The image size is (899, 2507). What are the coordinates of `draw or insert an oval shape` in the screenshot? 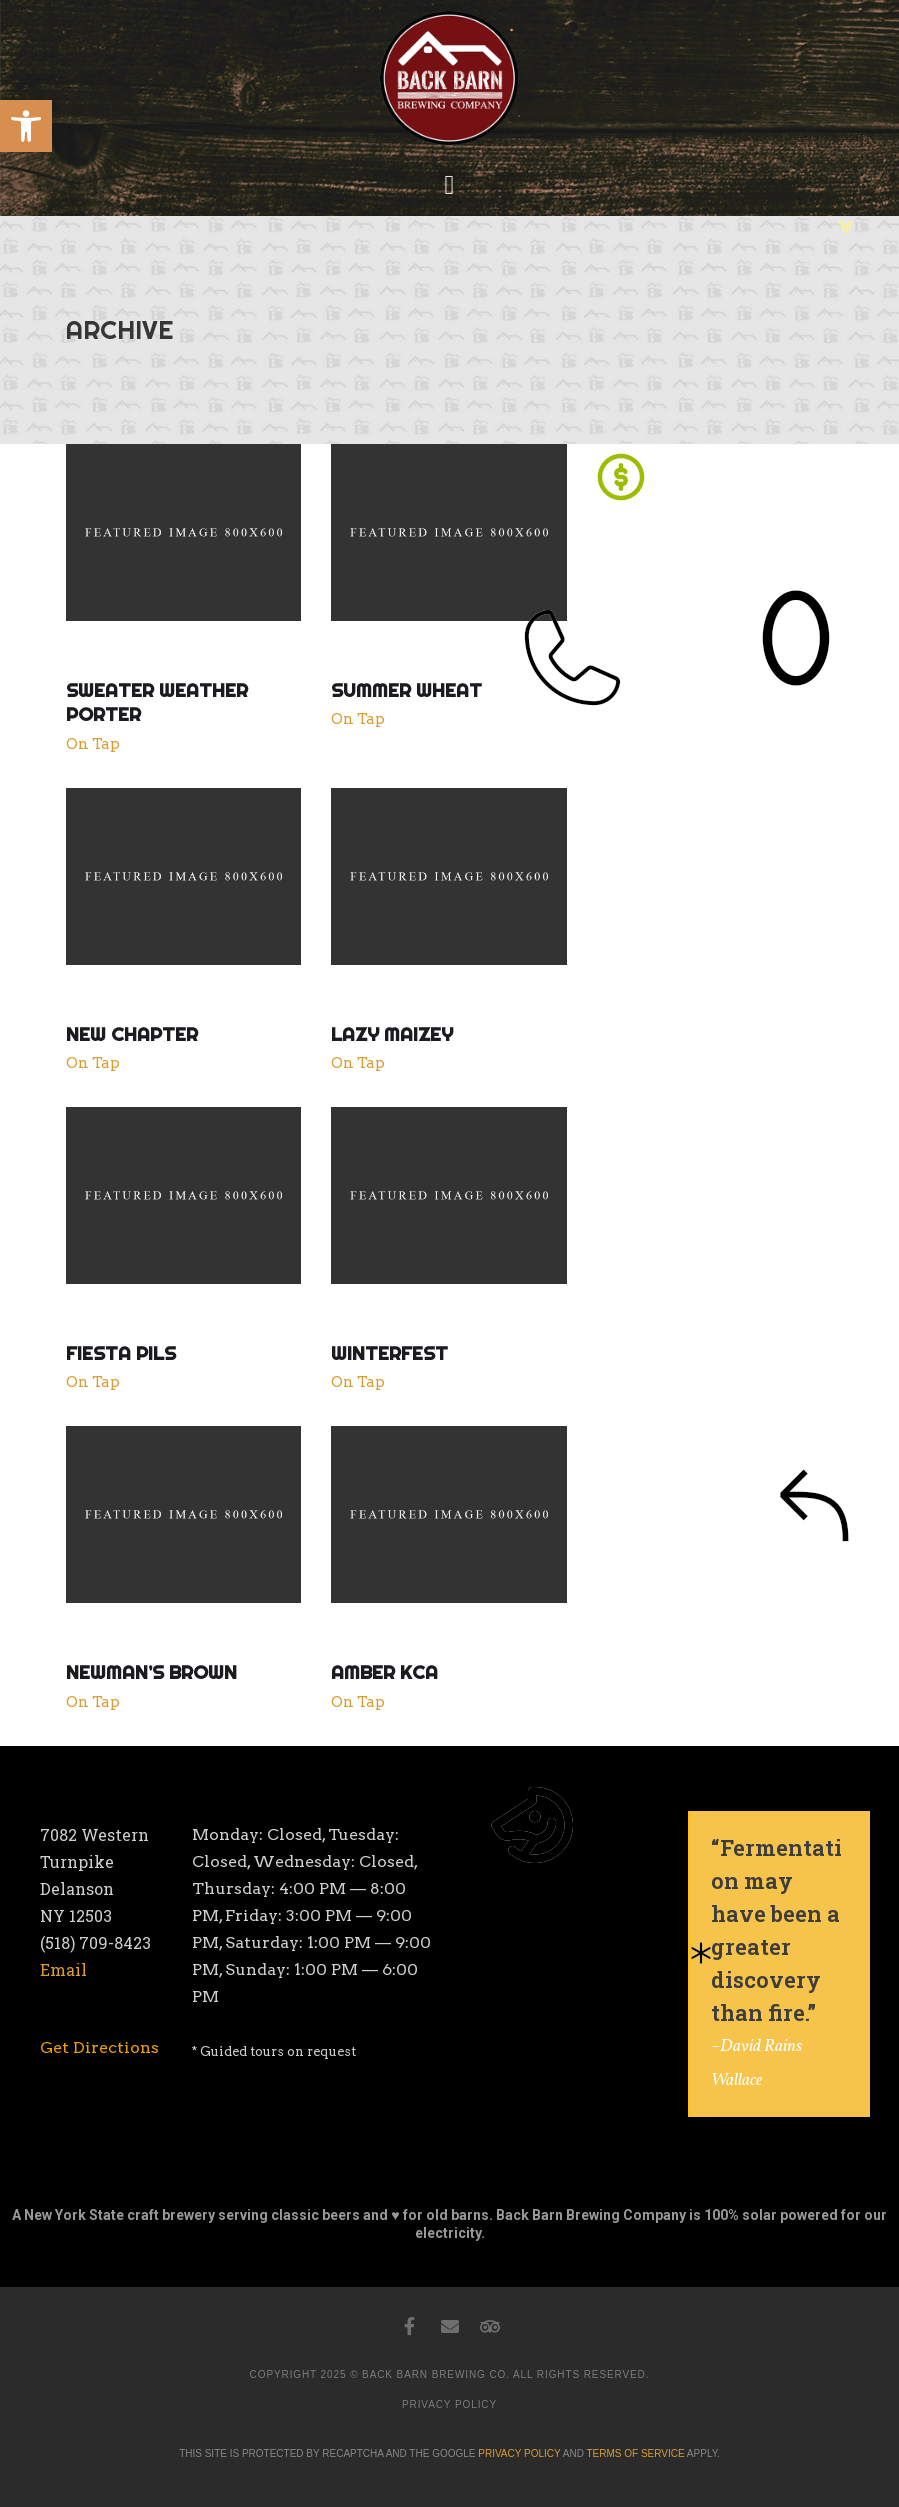 It's located at (796, 638).